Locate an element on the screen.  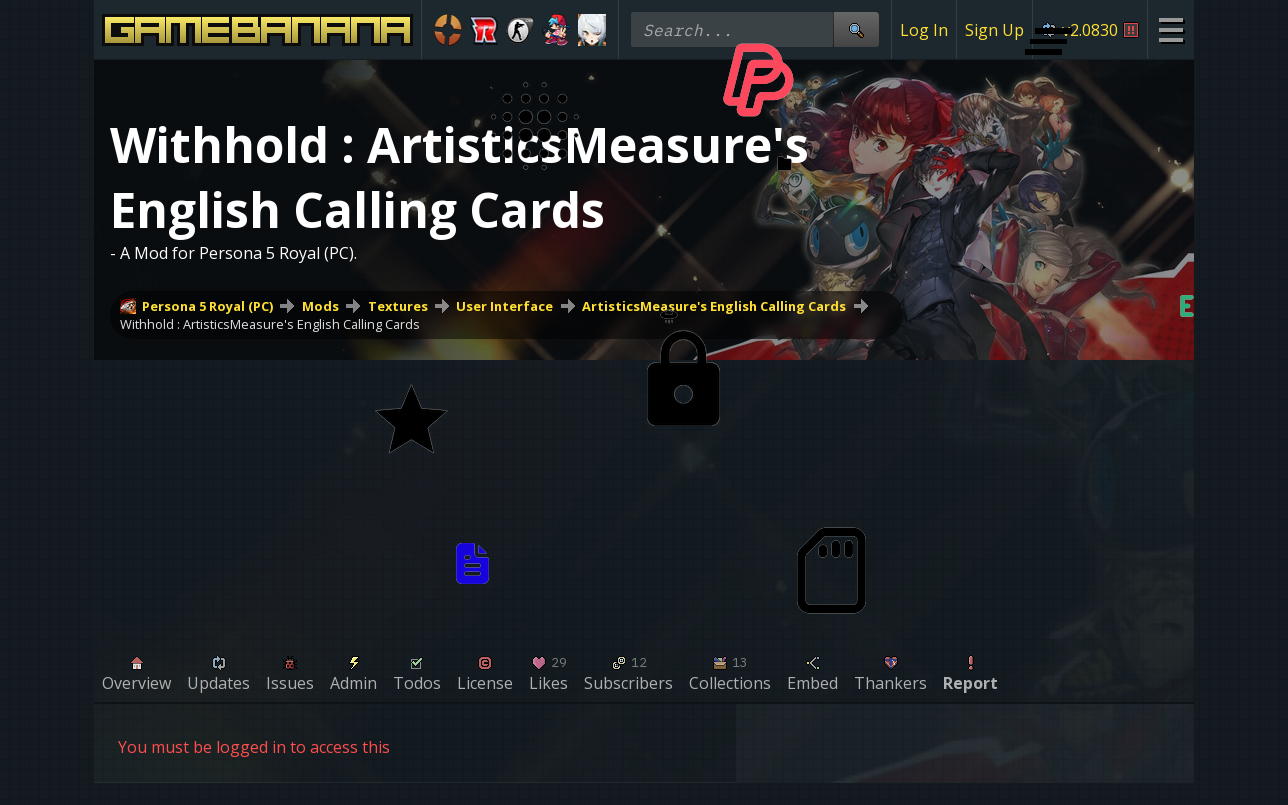
indicates an "E" label or category marker is located at coordinates (1187, 306).